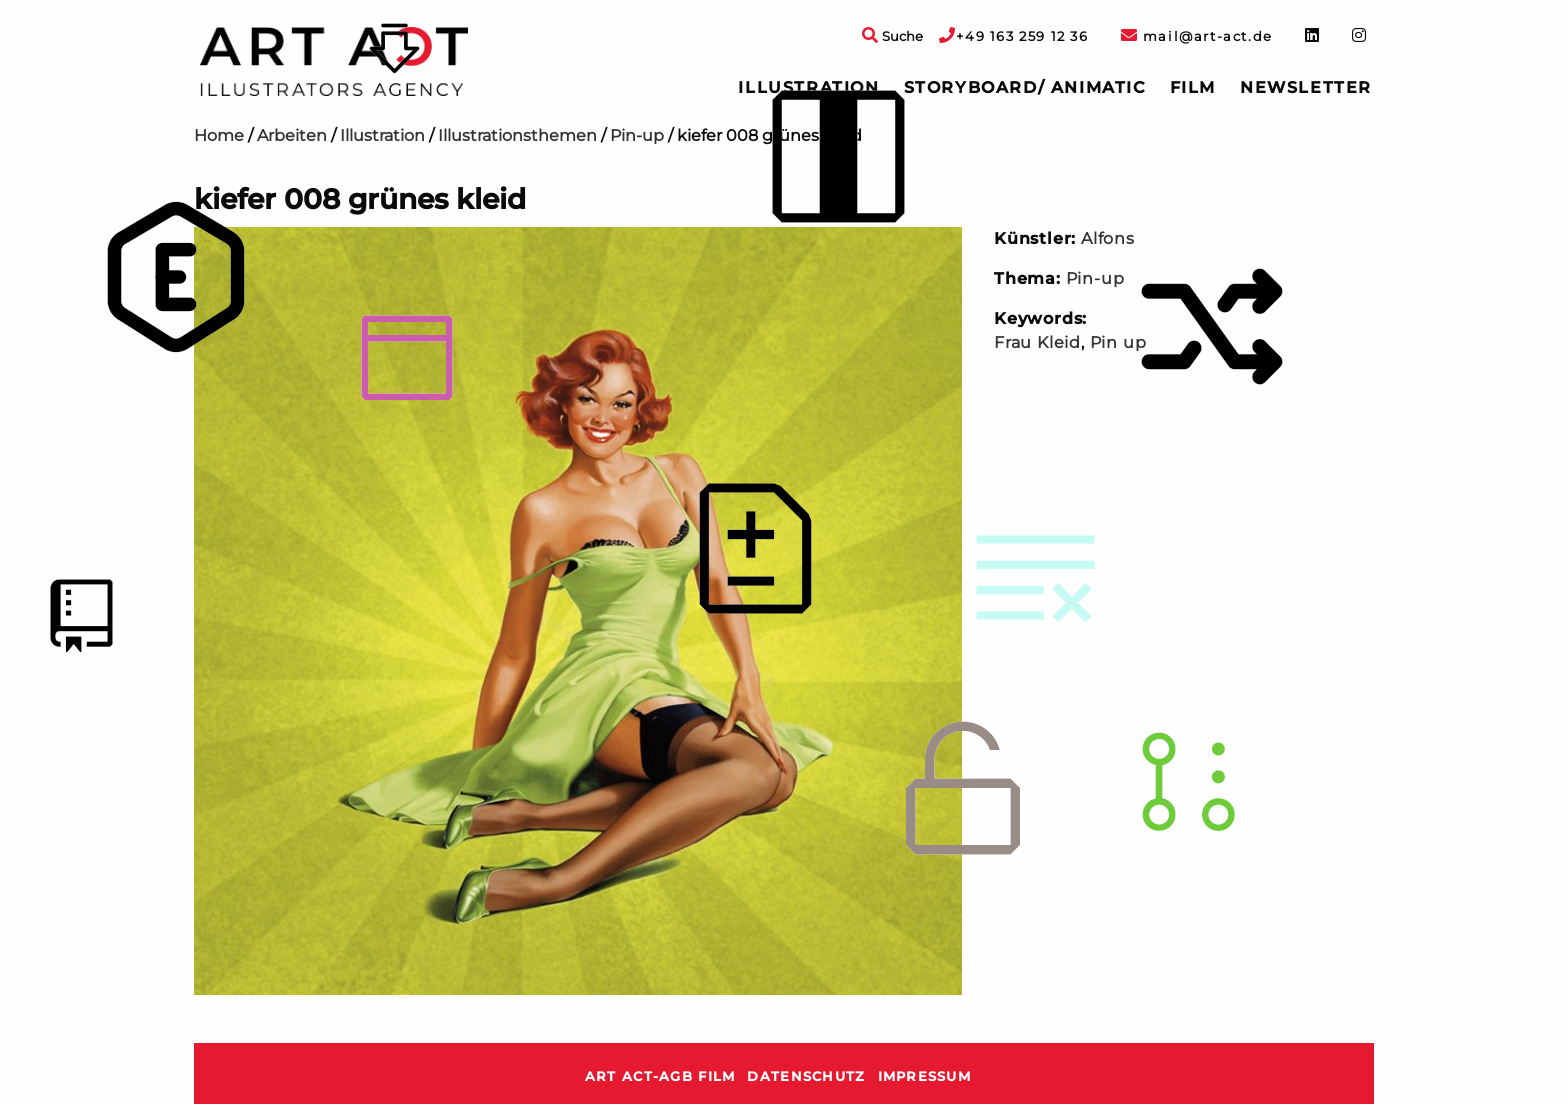  Describe the element at coordinates (755, 548) in the screenshot. I see `request changes on a code review` at that location.